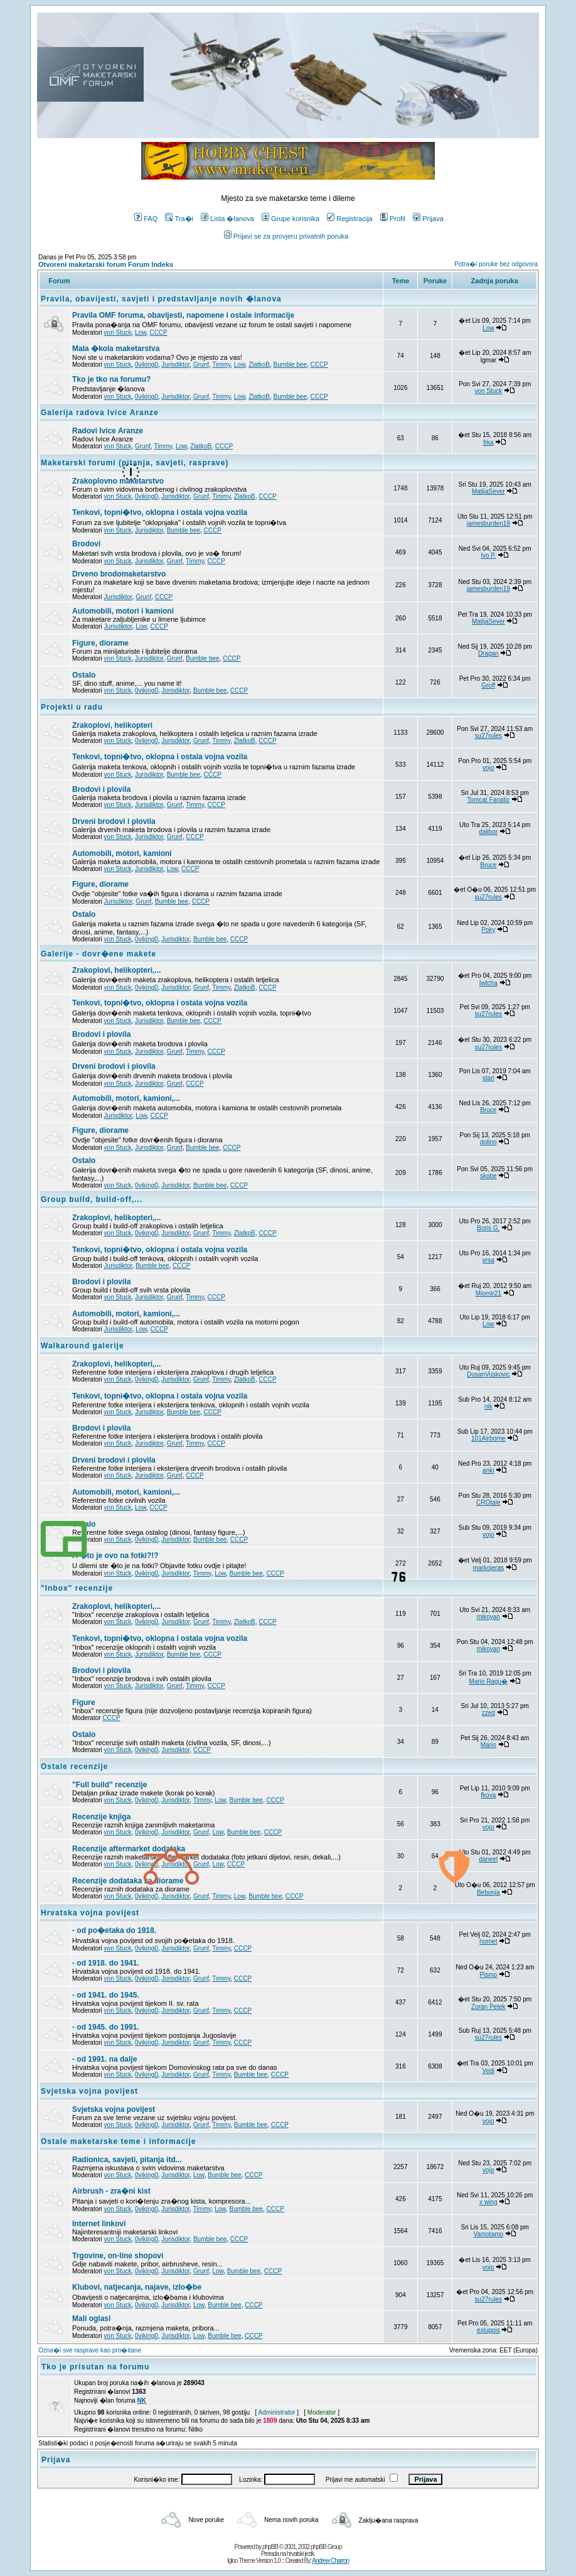  I want to click on enable picture-in-picture mode, so click(63, 1539).